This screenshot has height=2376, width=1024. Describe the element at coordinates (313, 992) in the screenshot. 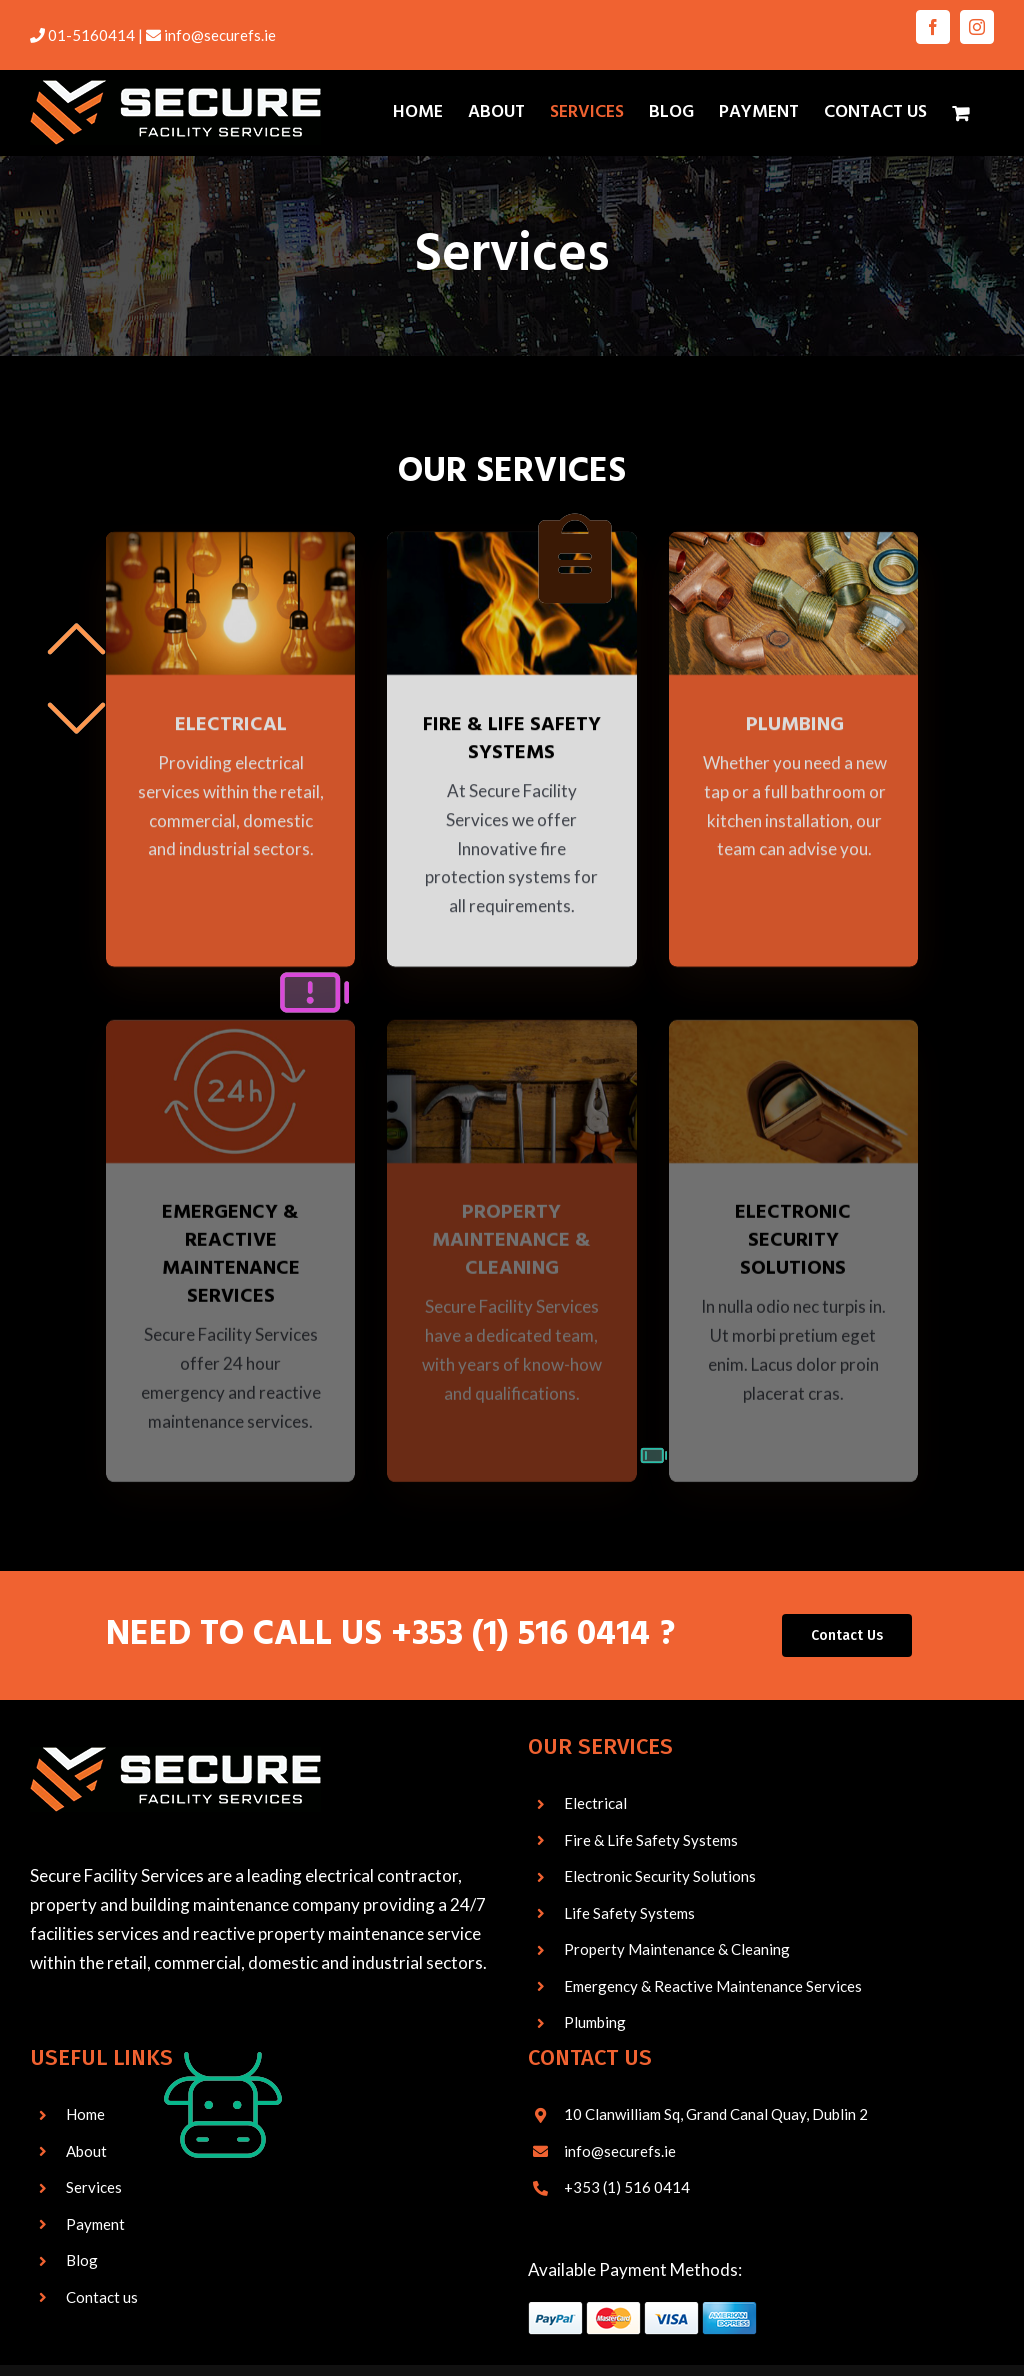

I see `indicates low battery warning` at that location.